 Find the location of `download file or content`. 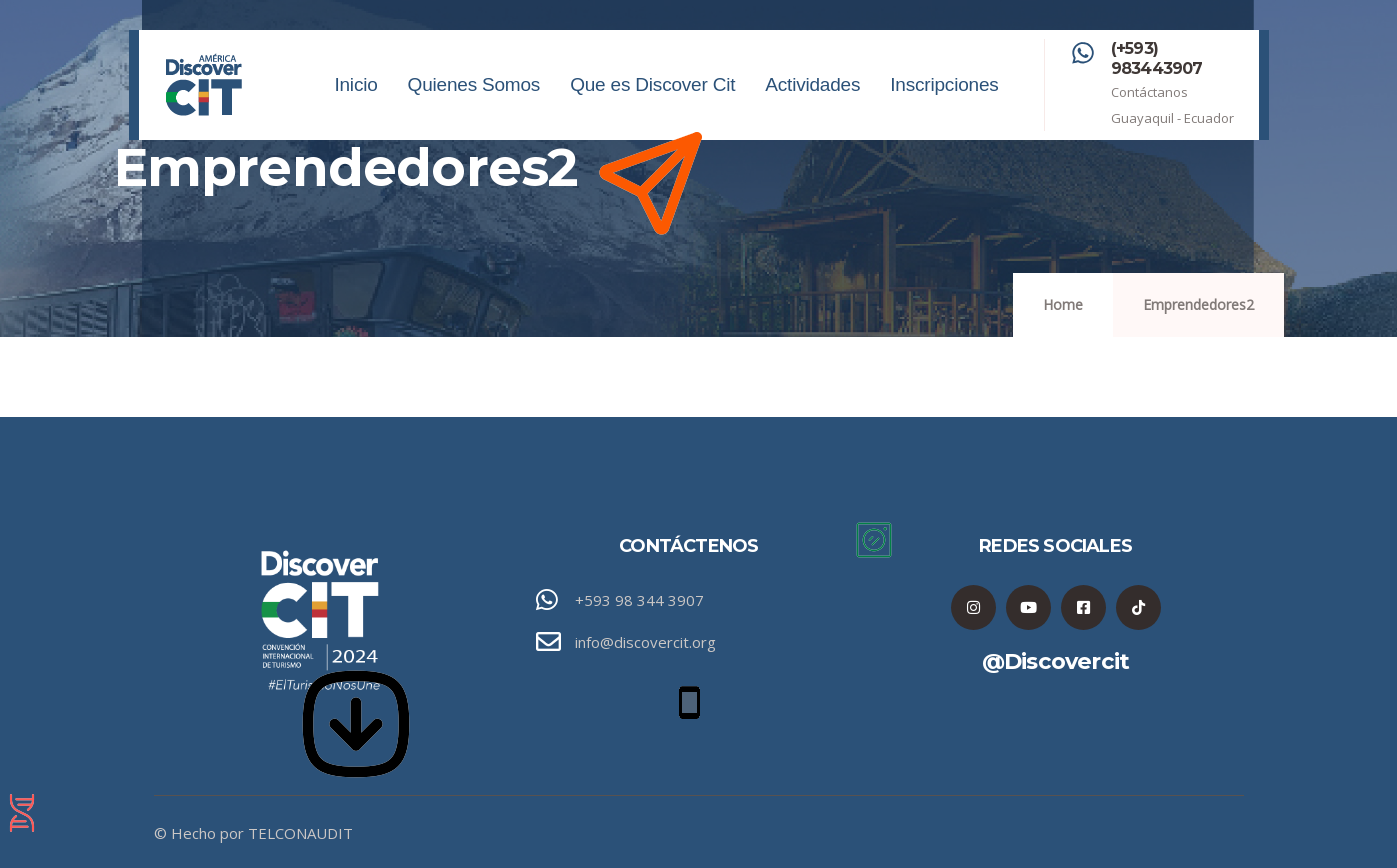

download file or content is located at coordinates (356, 724).